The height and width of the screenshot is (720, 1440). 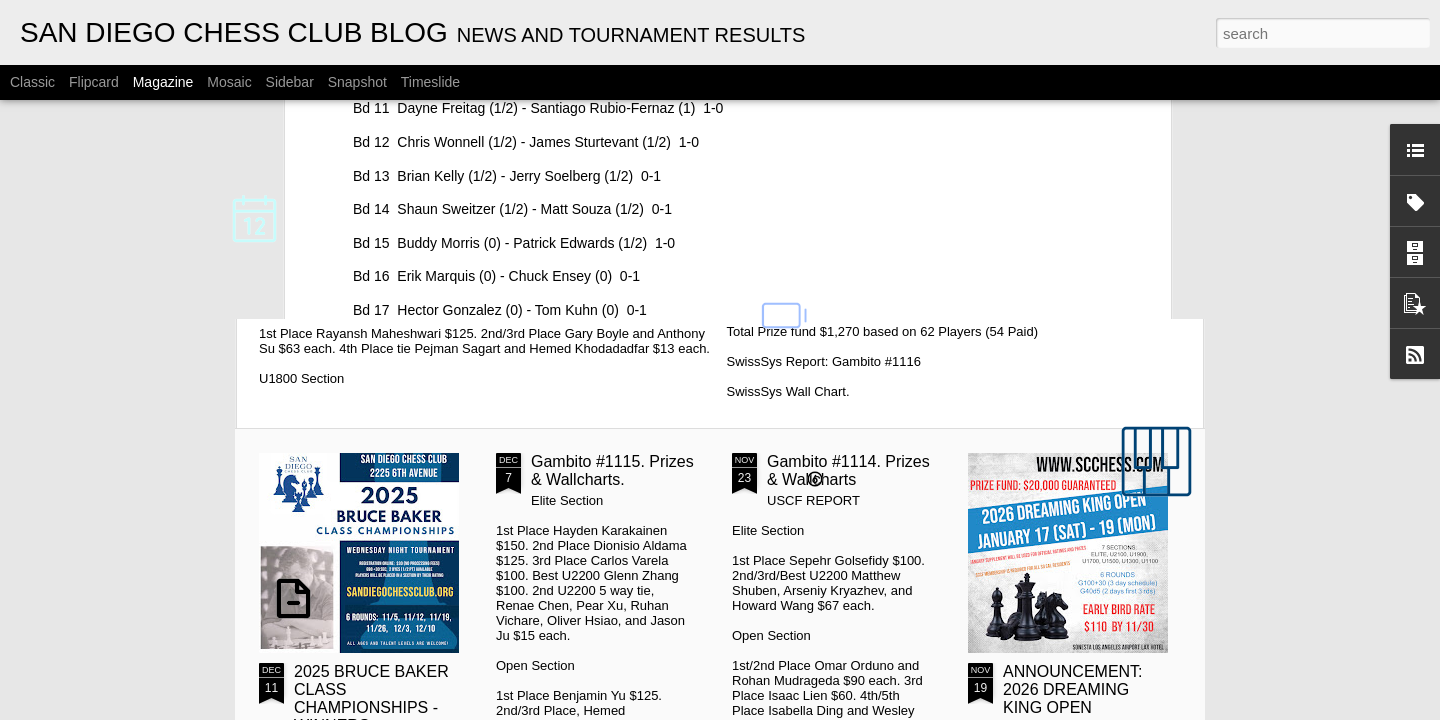 What do you see at coordinates (815, 479) in the screenshot?
I see `indicates step six in a numbered sequence` at bounding box center [815, 479].